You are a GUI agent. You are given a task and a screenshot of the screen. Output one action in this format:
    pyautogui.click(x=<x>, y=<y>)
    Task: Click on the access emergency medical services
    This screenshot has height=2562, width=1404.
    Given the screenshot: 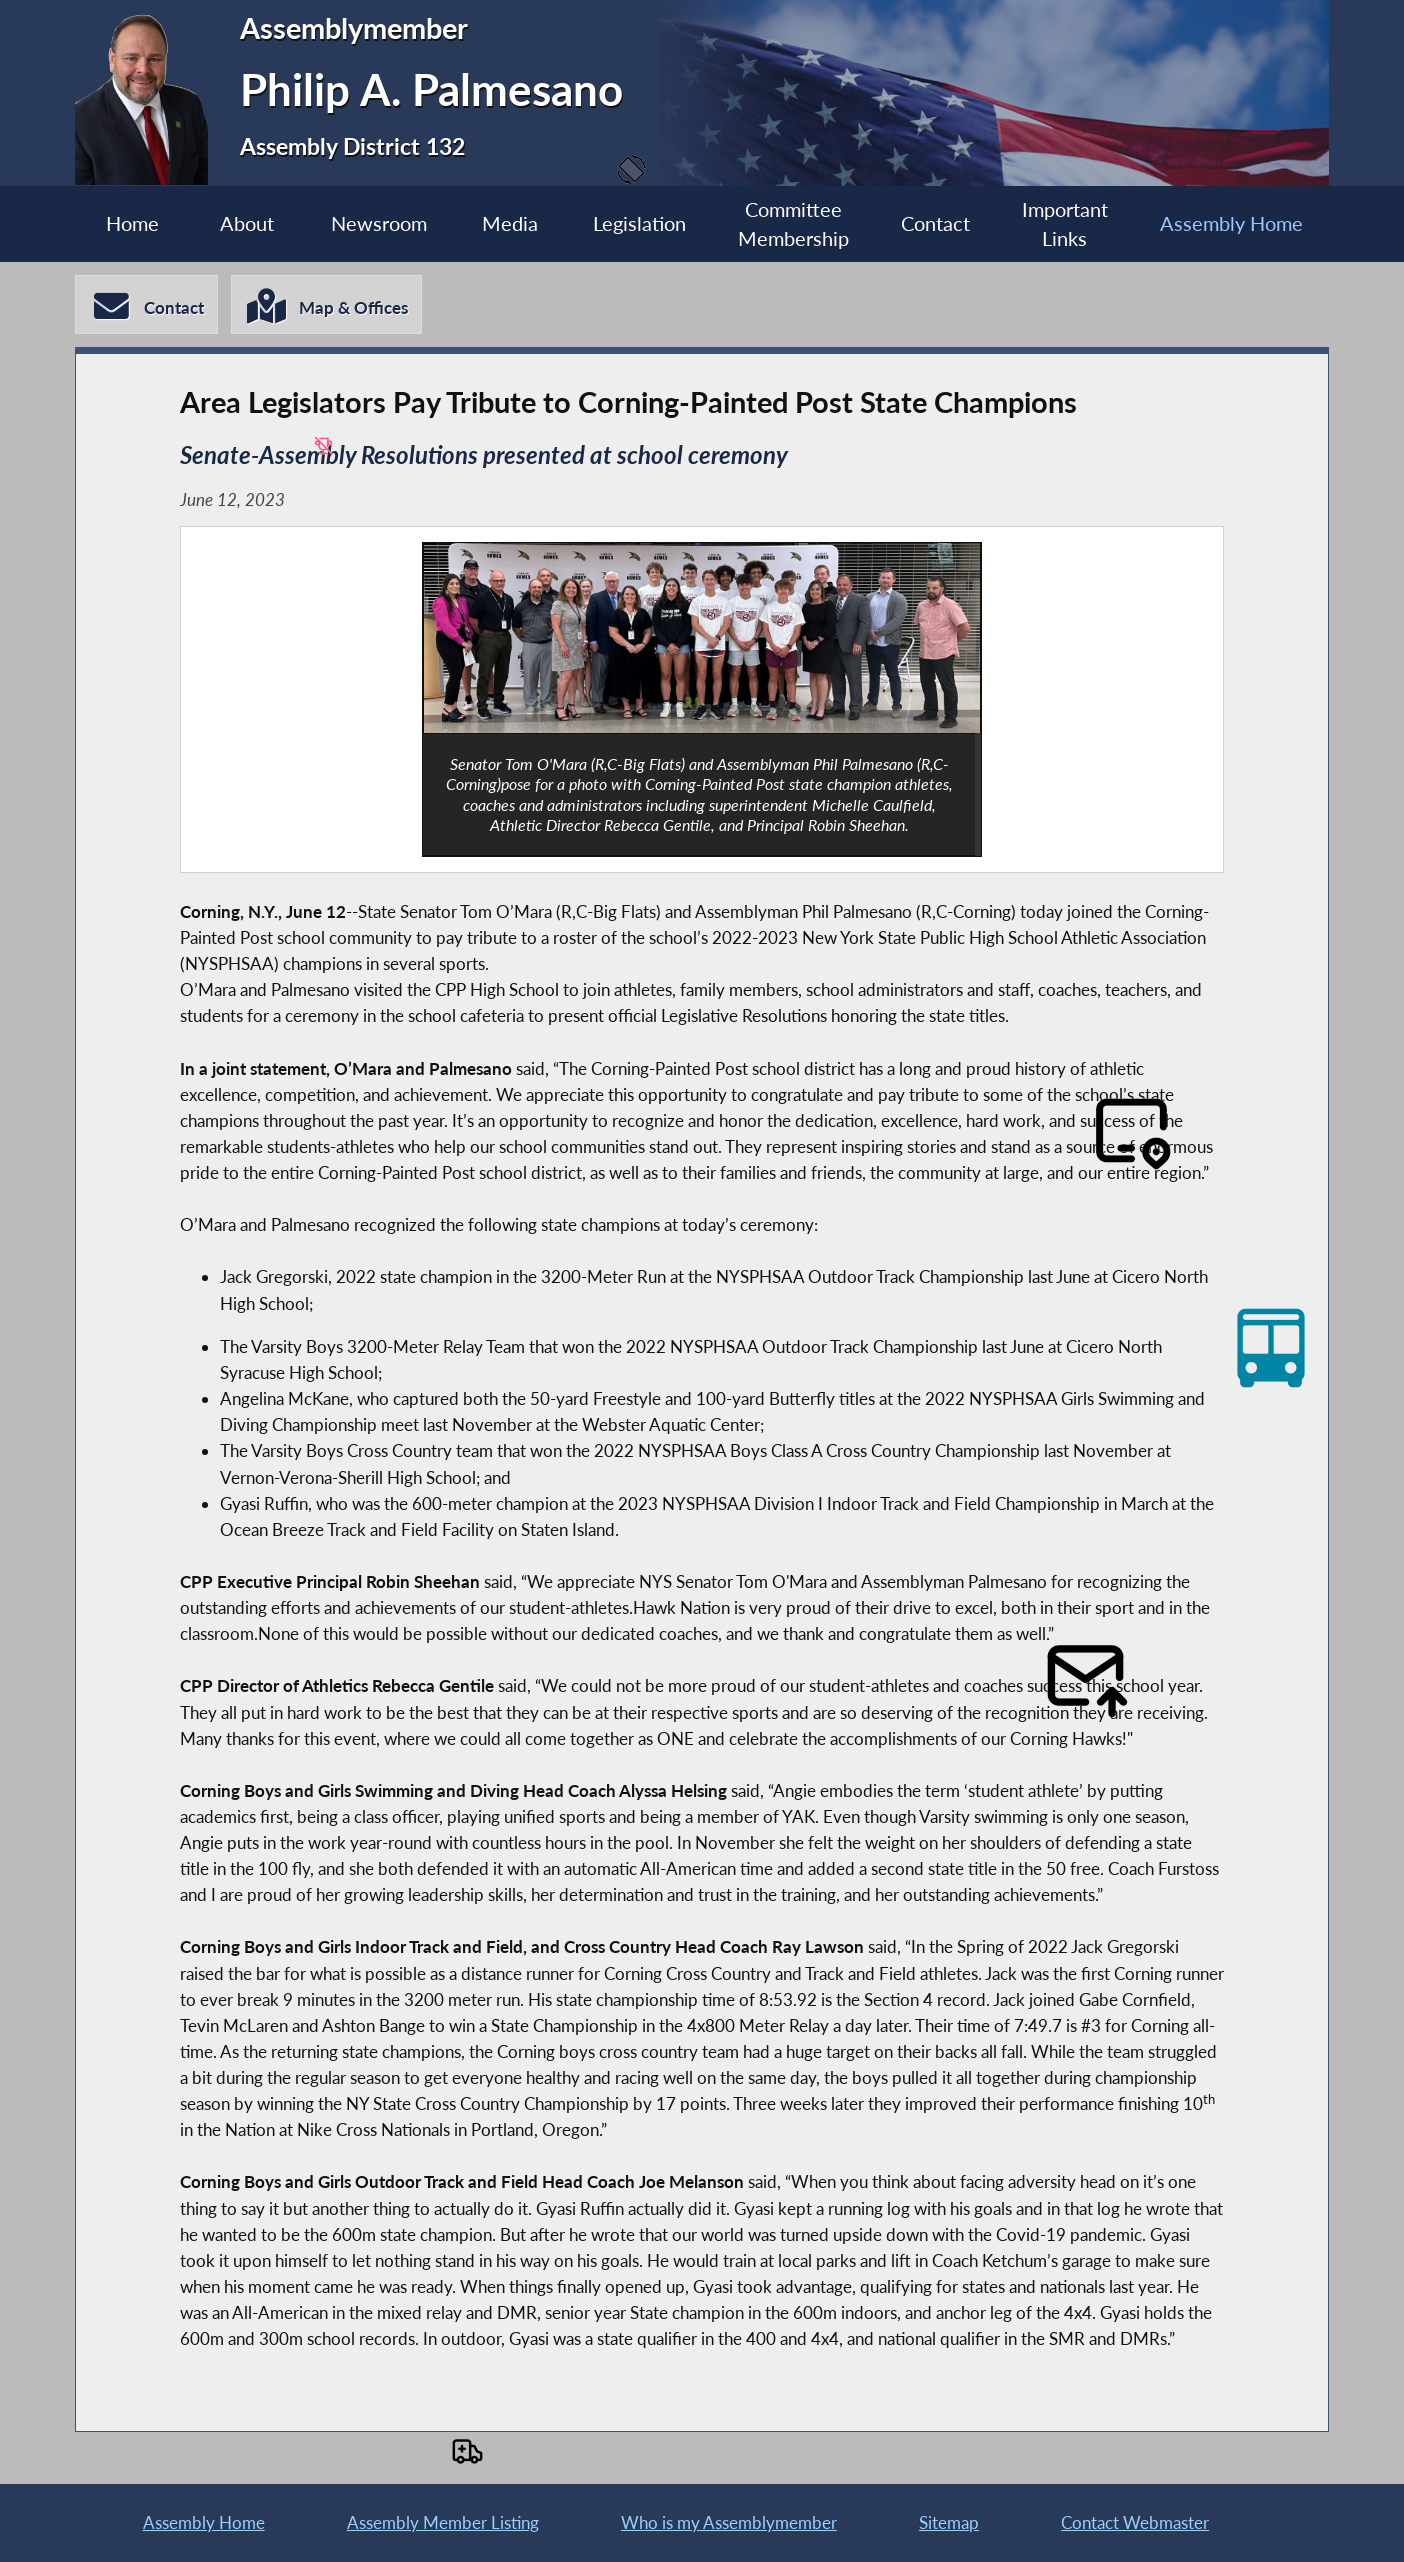 What is the action you would take?
    pyautogui.click(x=467, y=2451)
    